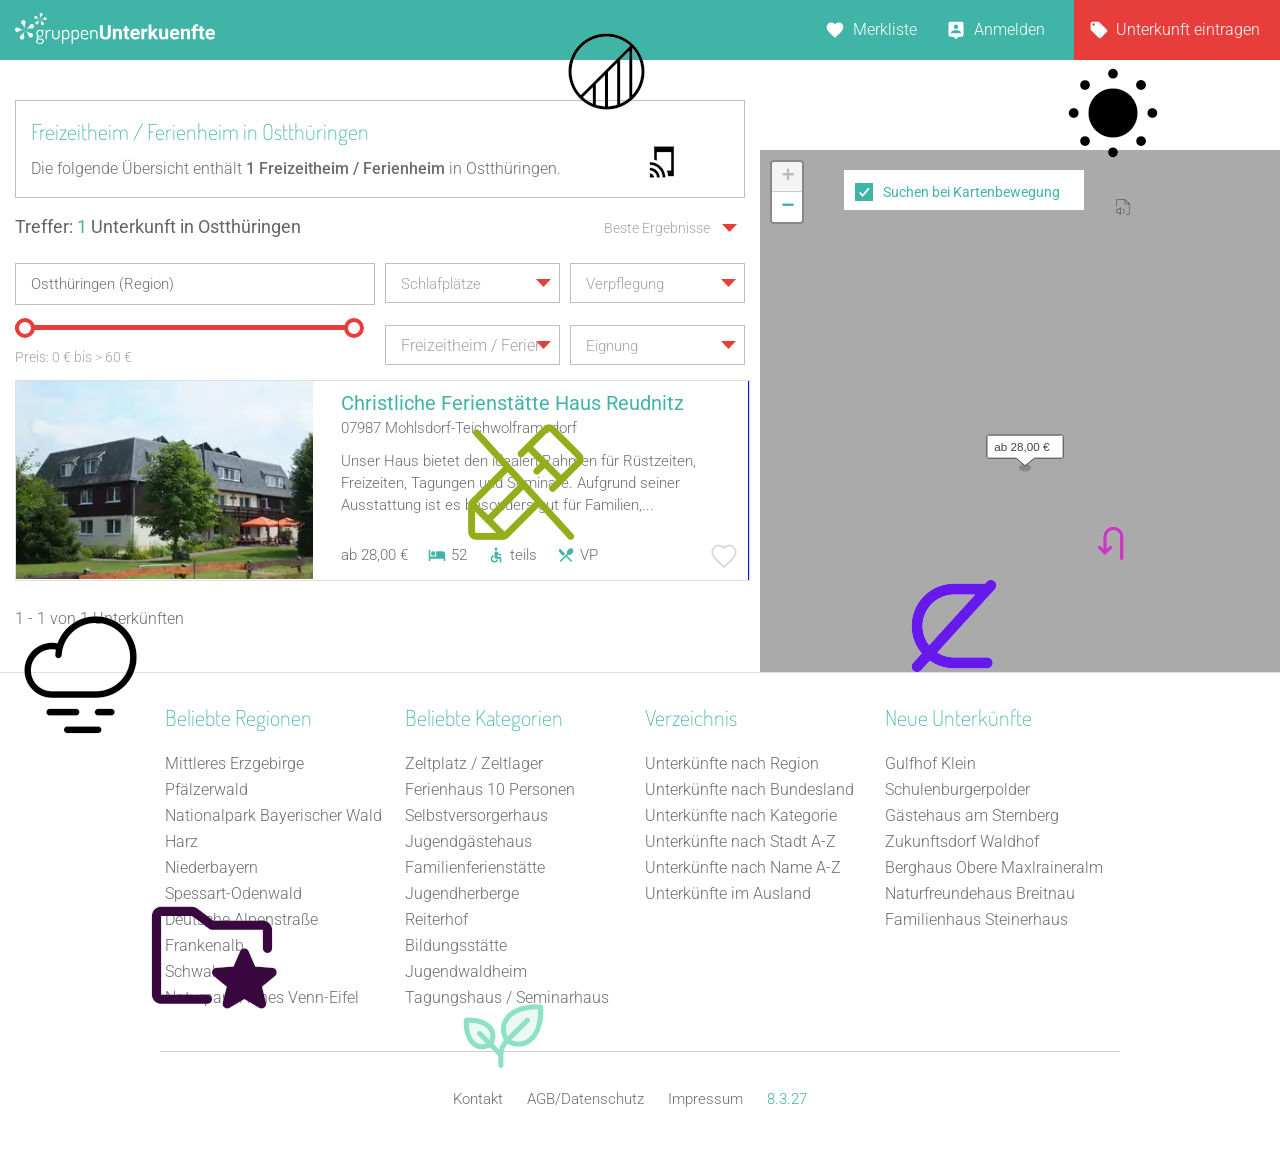 This screenshot has height=1167, width=1280. I want to click on open an audio file, so click(1123, 207).